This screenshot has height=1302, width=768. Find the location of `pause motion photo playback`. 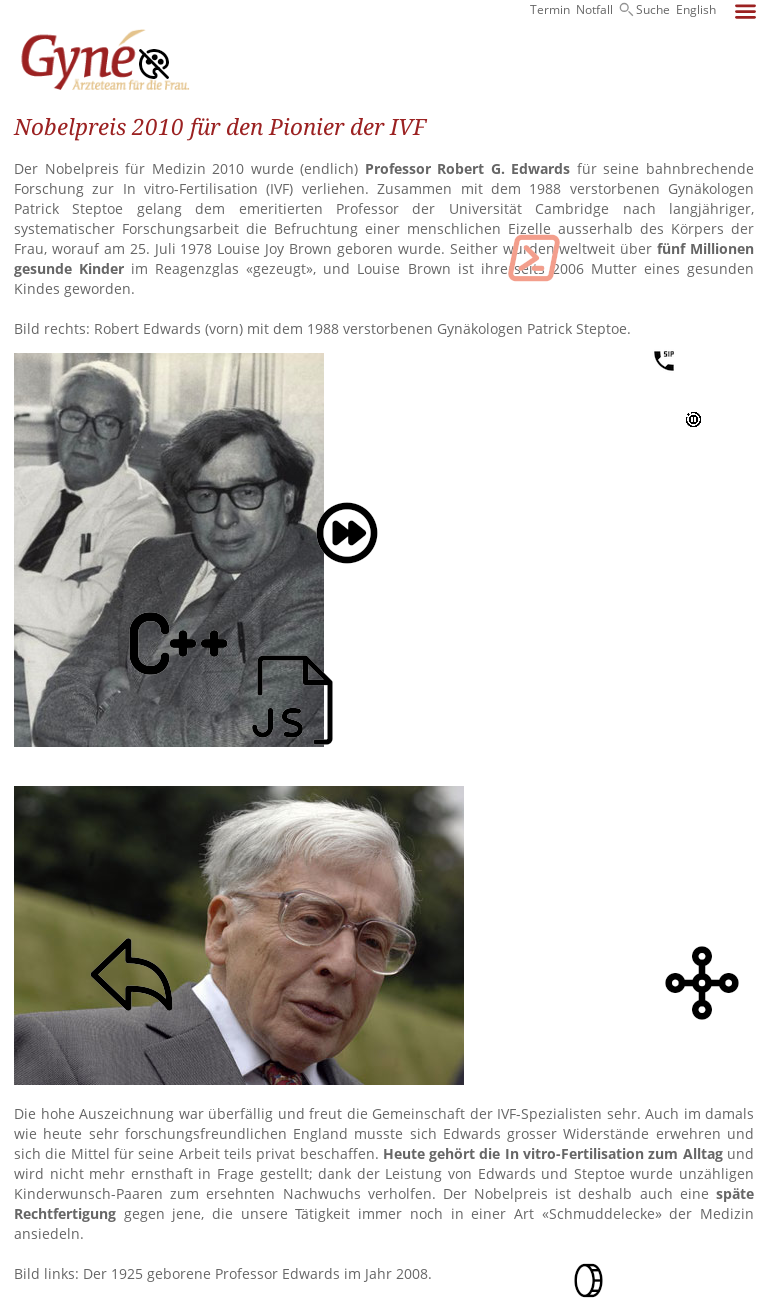

pause motion photo playback is located at coordinates (693, 419).